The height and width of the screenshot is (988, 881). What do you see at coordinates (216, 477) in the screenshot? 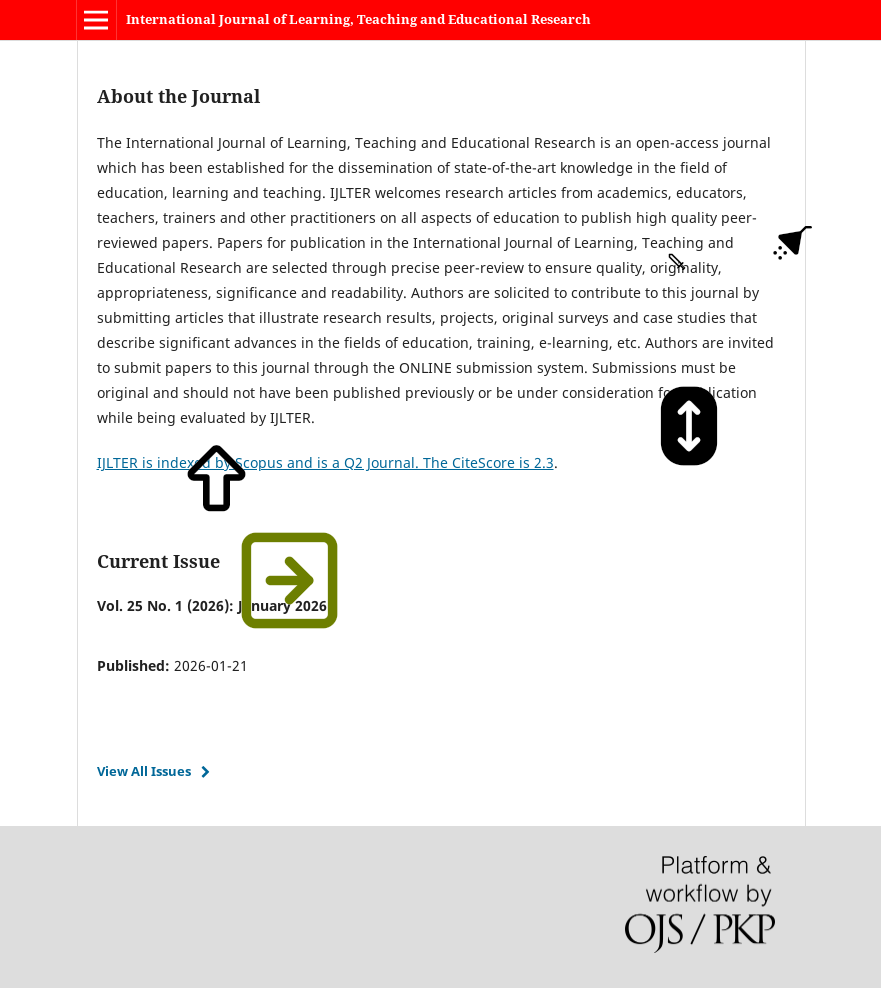
I see `upvote or like content` at bounding box center [216, 477].